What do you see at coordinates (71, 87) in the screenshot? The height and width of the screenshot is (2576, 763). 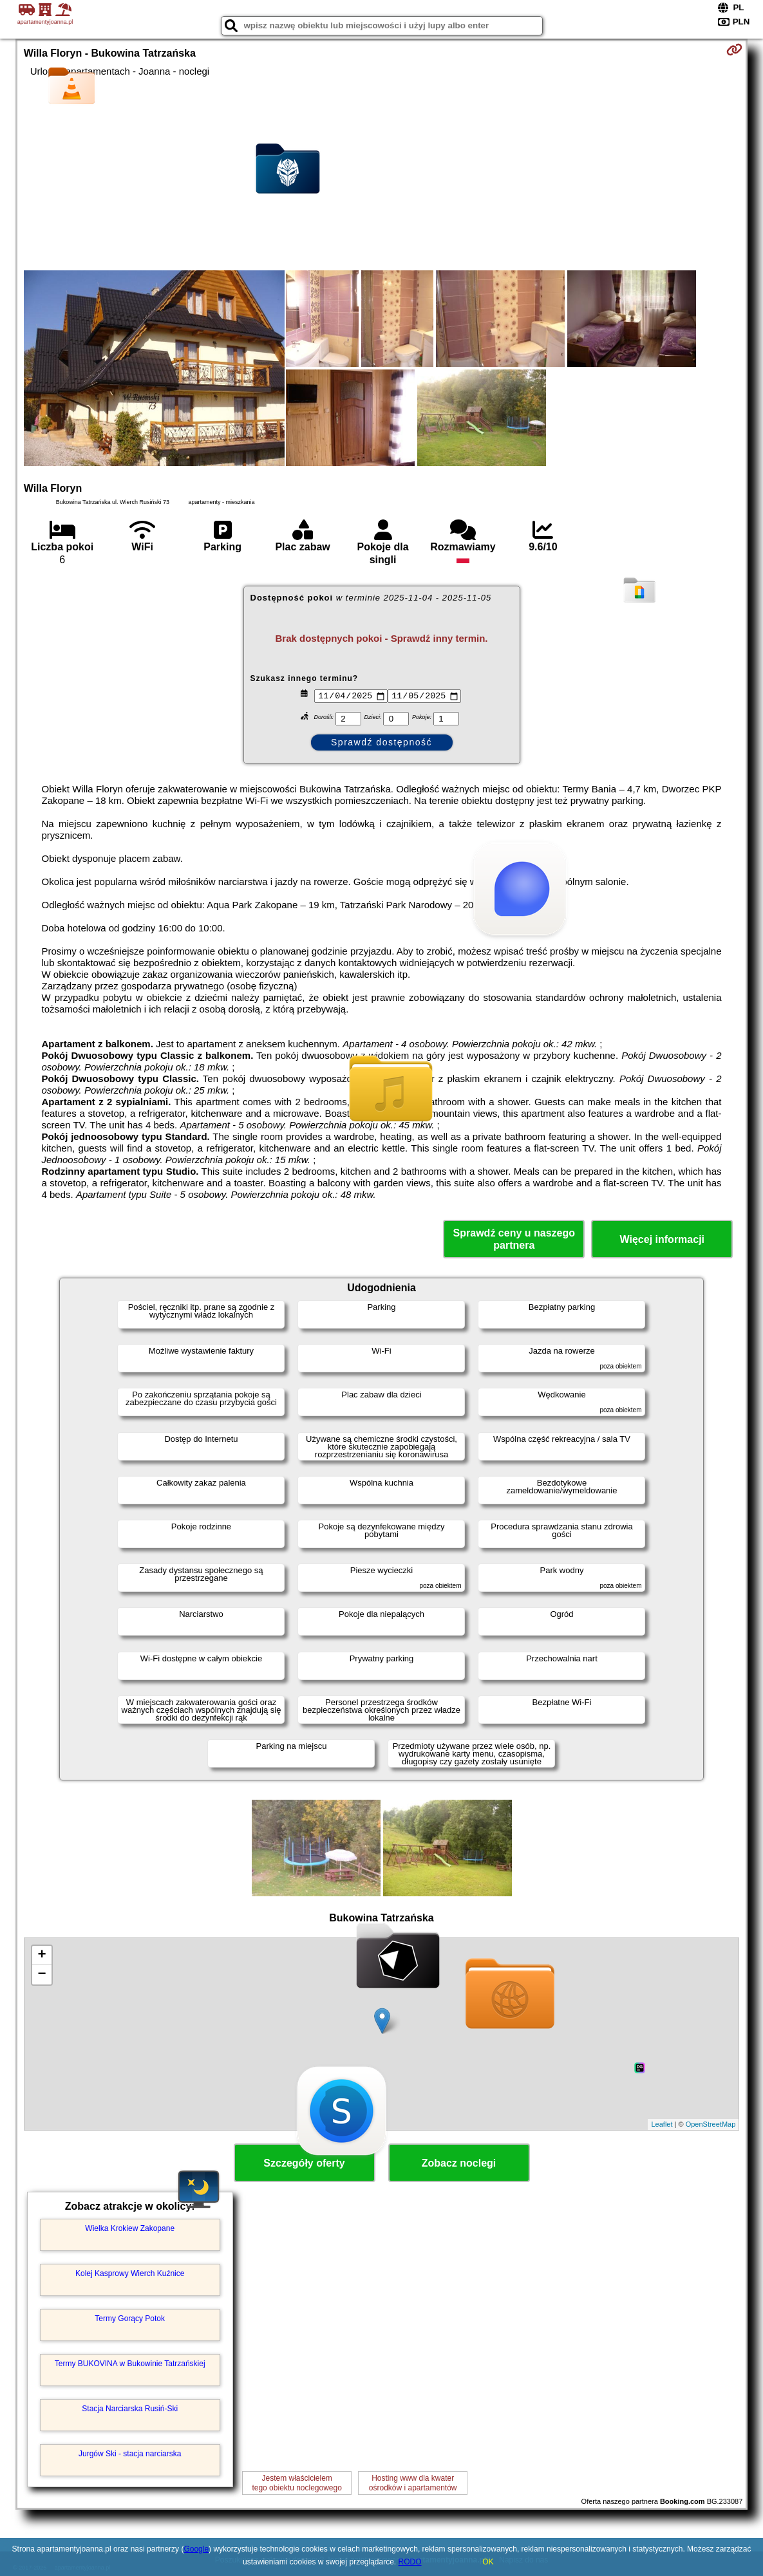 I see `open folder containing VLC media player files` at bounding box center [71, 87].